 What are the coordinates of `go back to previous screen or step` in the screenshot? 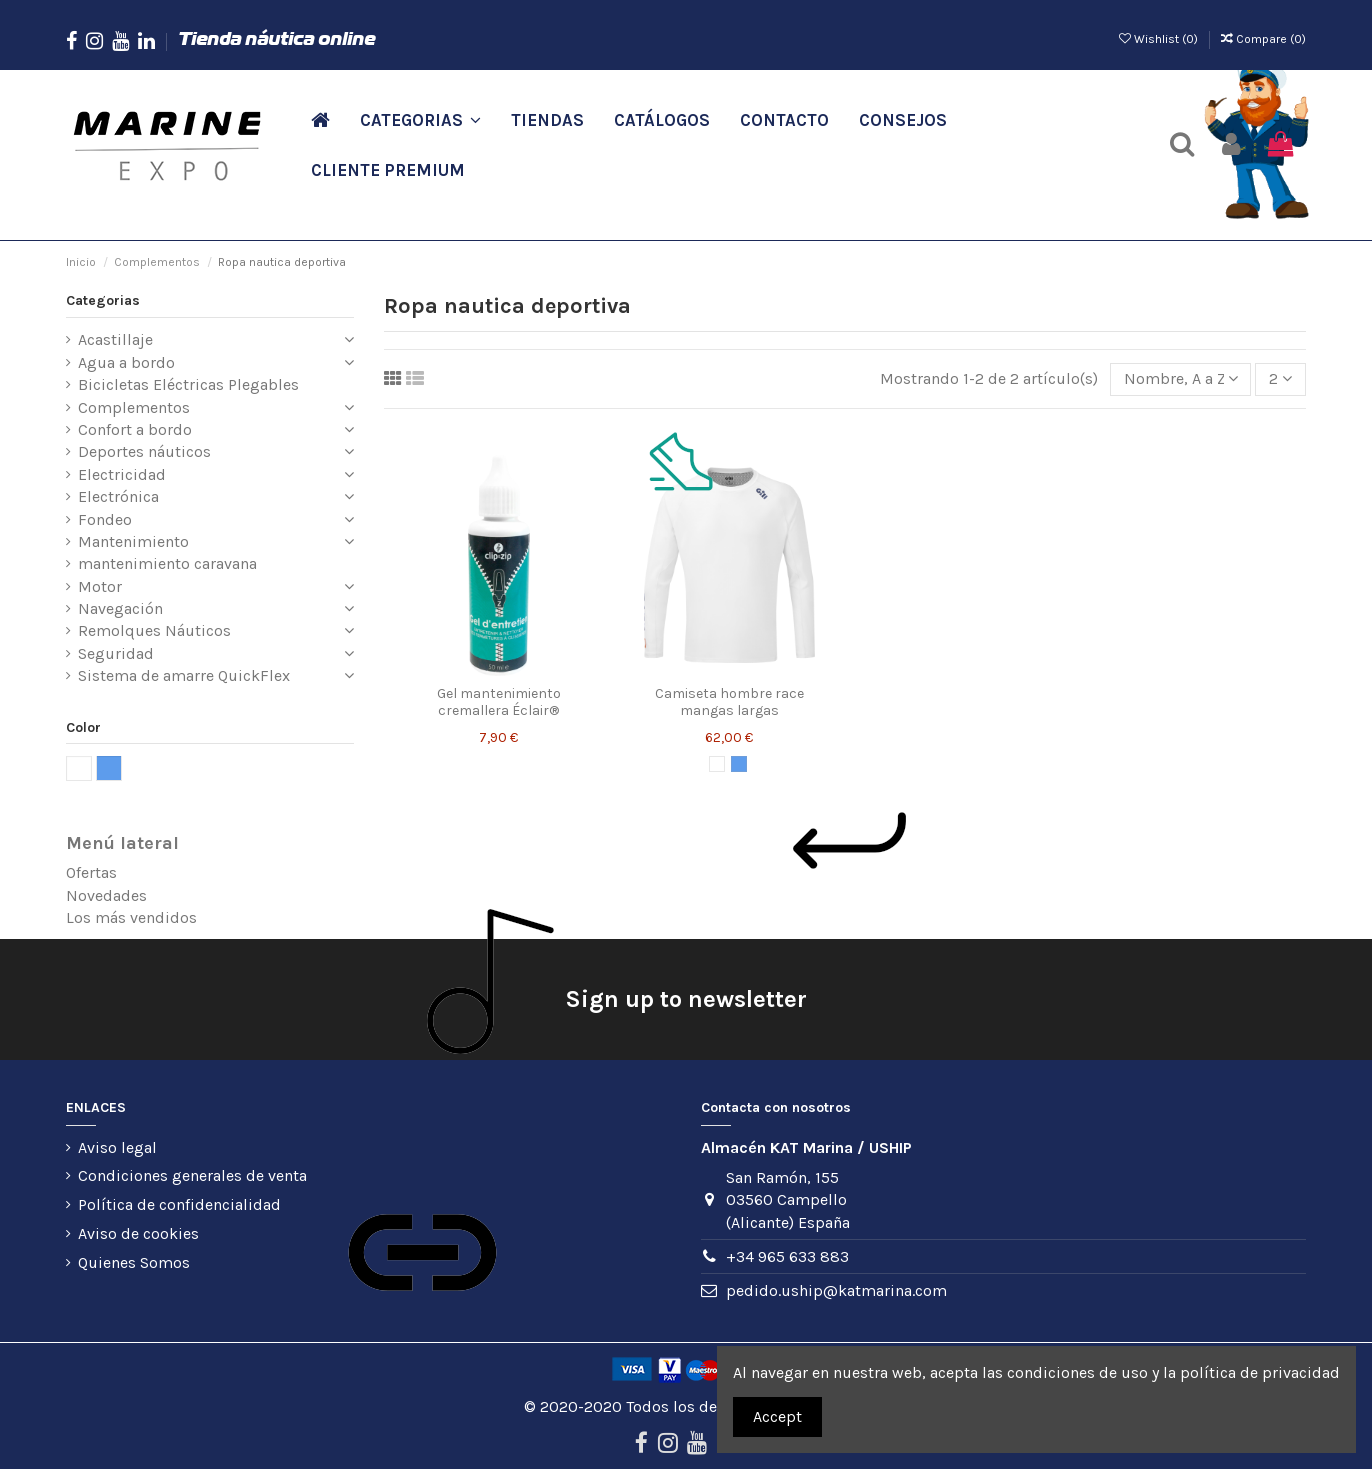 It's located at (849, 840).